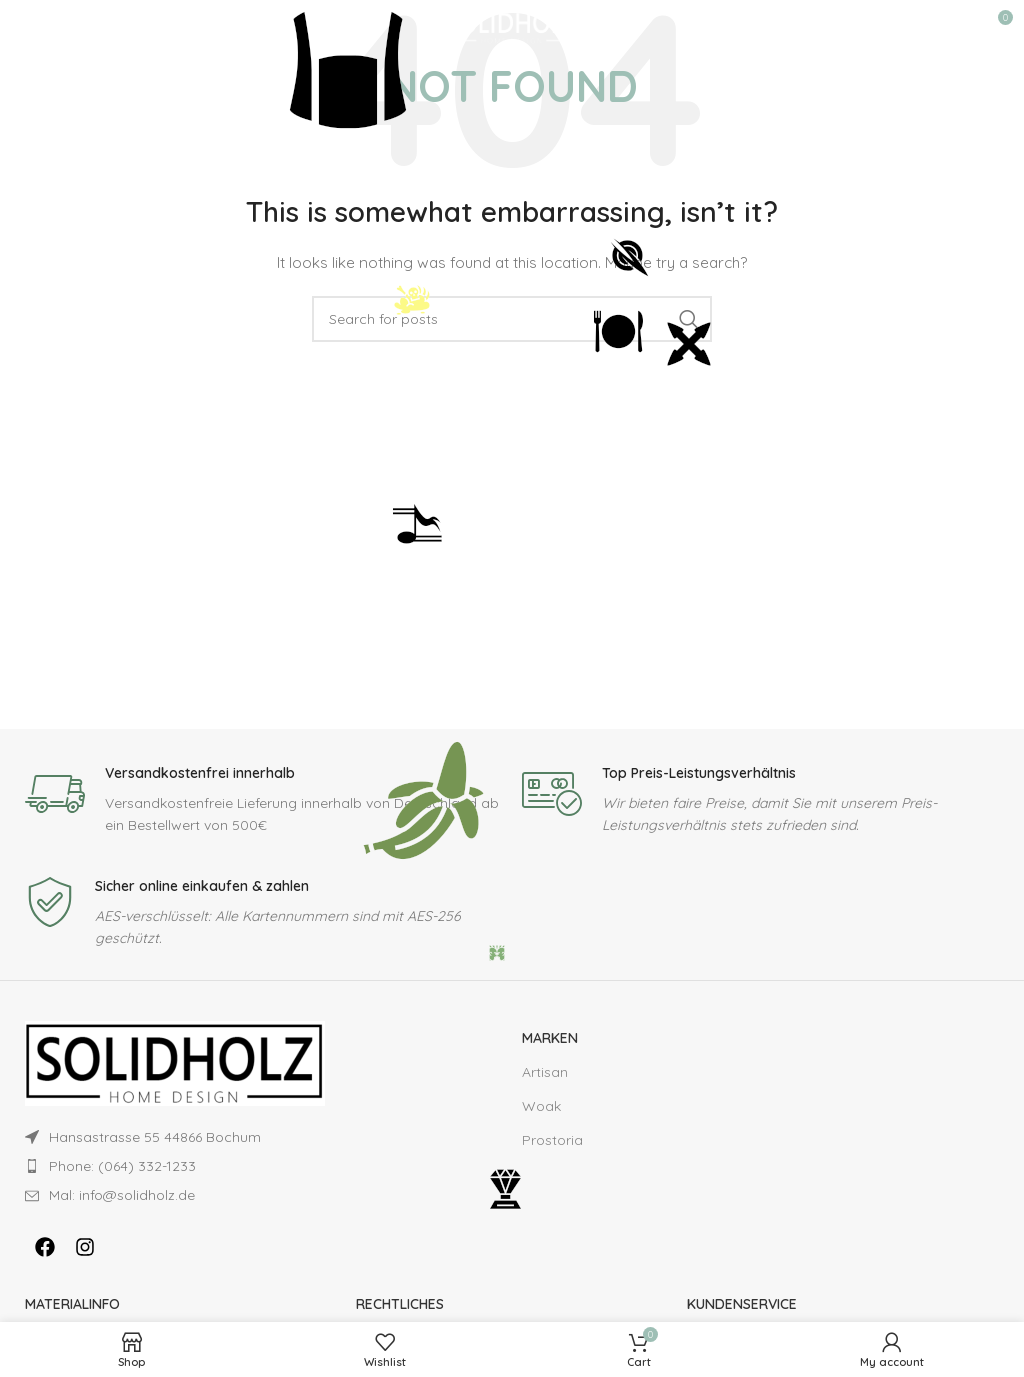  Describe the element at coordinates (423, 800) in the screenshot. I see `food or fruit category in a game inventory` at that location.